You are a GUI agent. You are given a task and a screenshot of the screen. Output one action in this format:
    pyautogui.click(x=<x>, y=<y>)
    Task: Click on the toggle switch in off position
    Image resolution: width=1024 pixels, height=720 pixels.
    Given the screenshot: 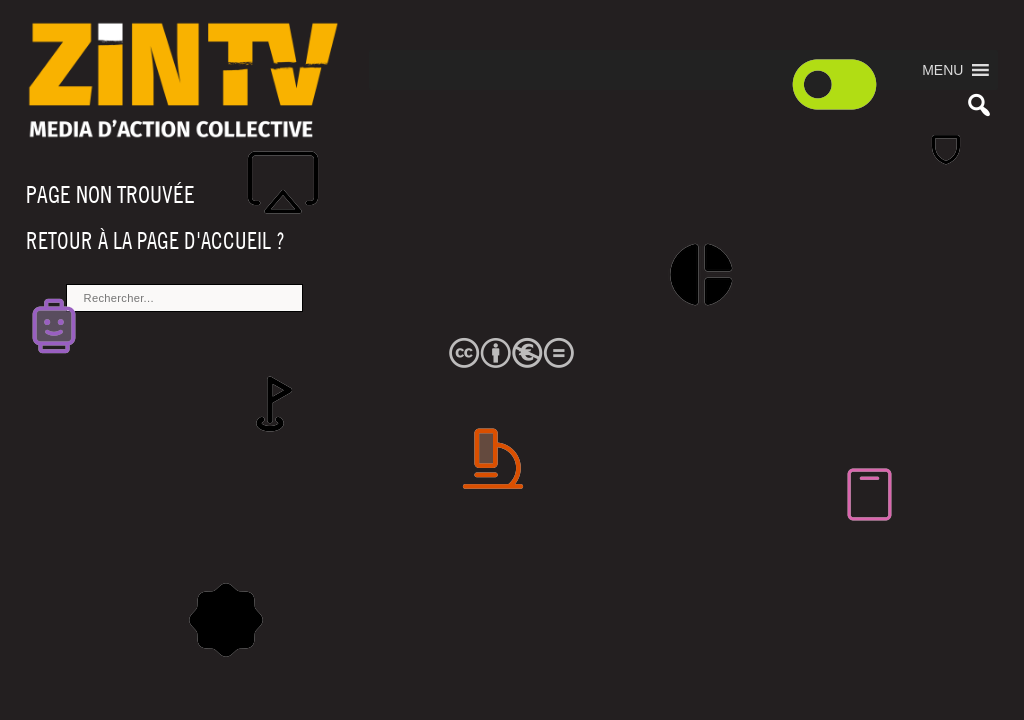 What is the action you would take?
    pyautogui.click(x=834, y=84)
    